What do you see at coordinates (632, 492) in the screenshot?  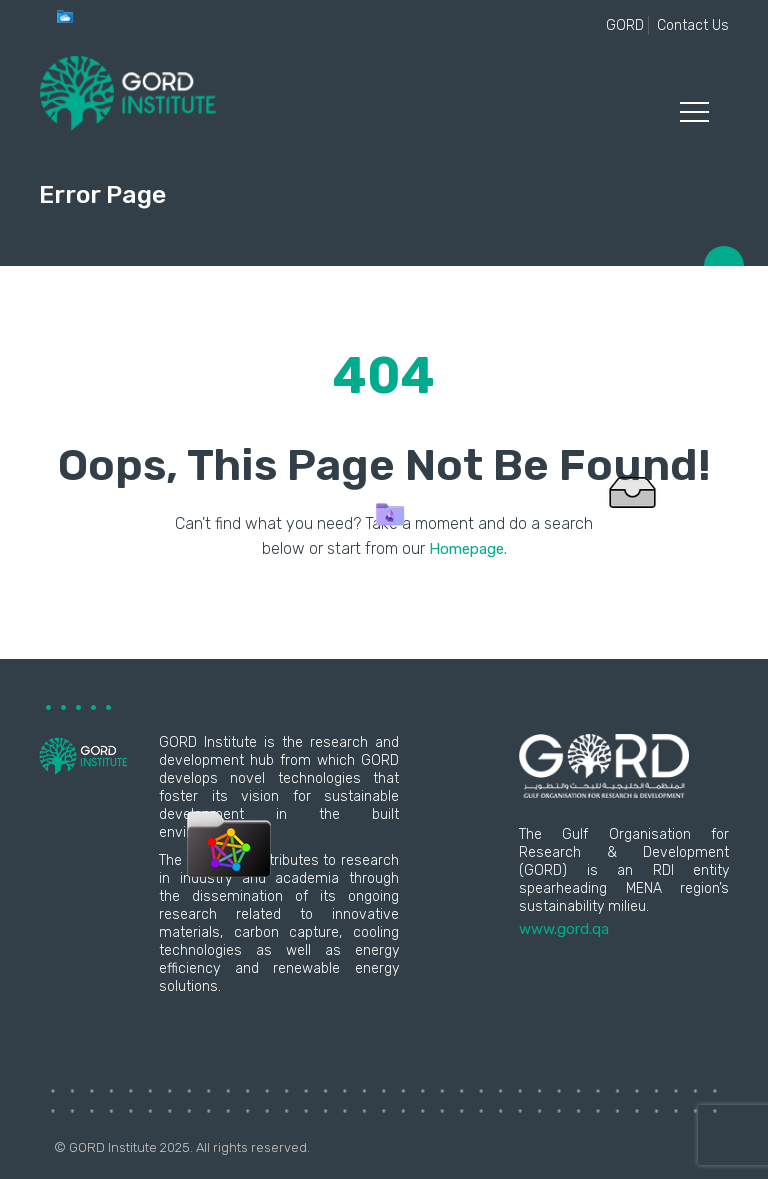 I see `view your email inbox` at bounding box center [632, 492].